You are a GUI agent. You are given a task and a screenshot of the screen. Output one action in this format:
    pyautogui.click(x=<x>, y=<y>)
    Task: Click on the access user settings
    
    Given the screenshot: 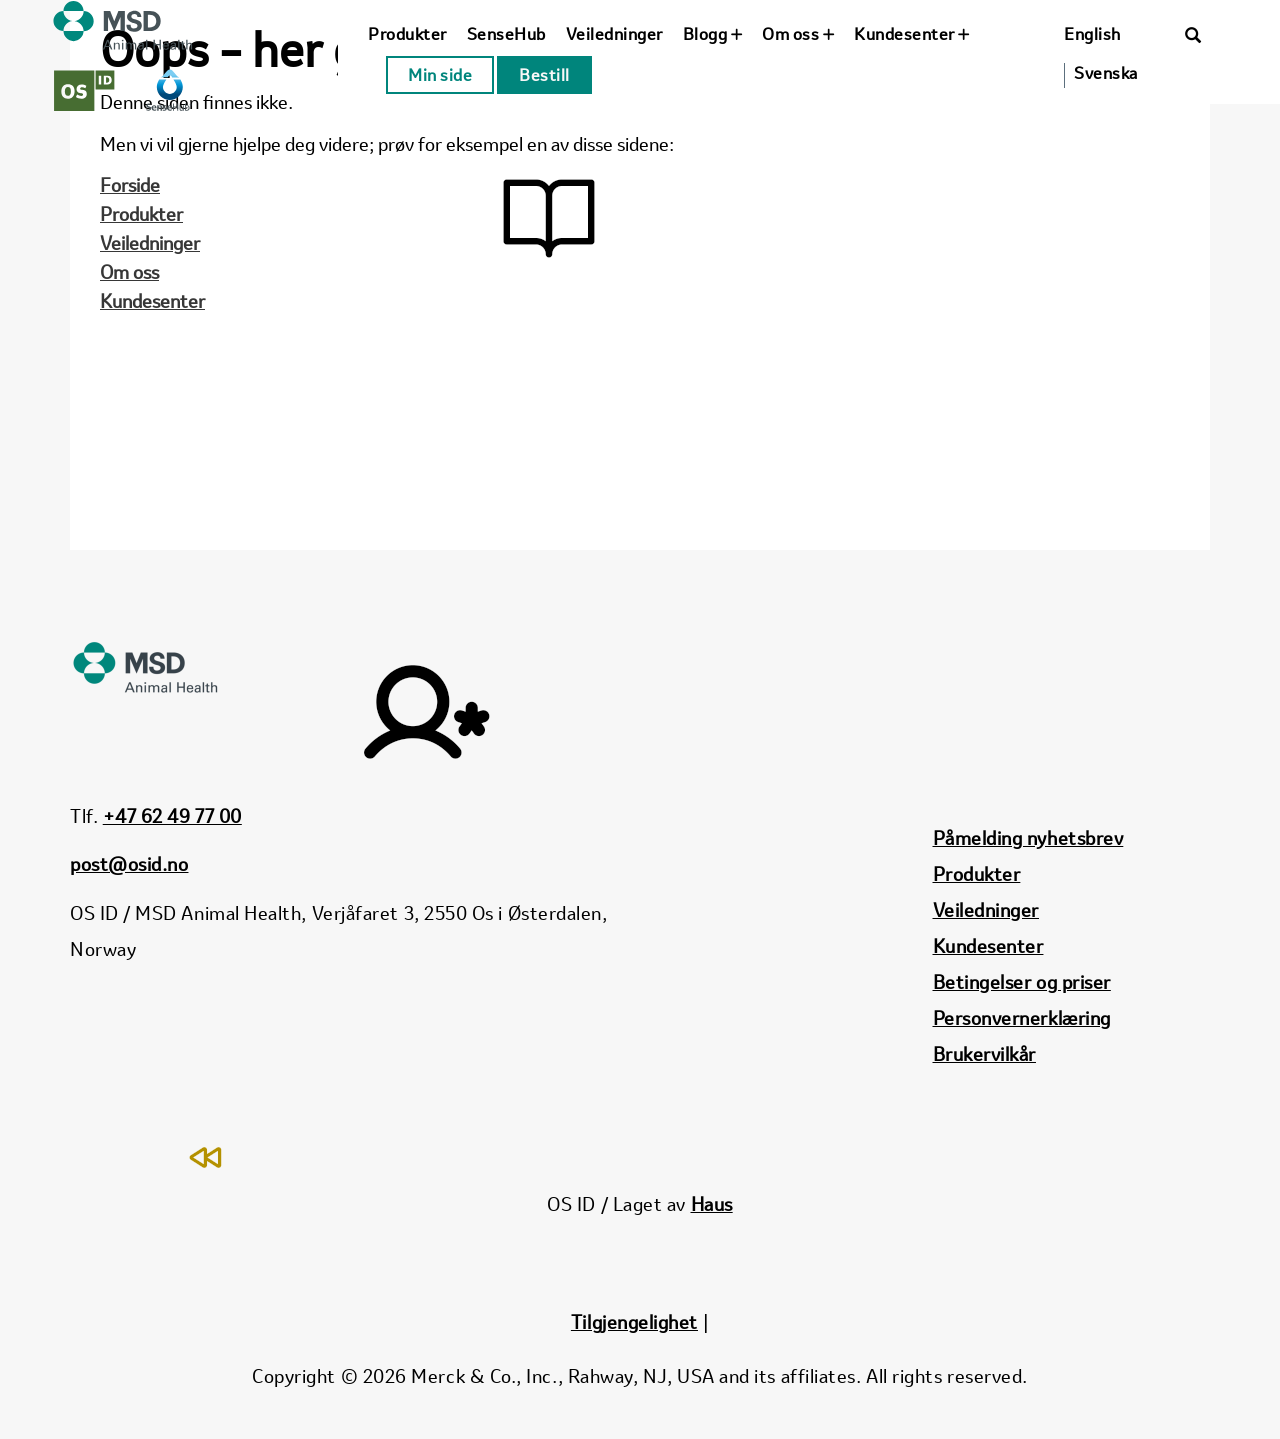 What is the action you would take?
    pyautogui.click(x=425, y=716)
    